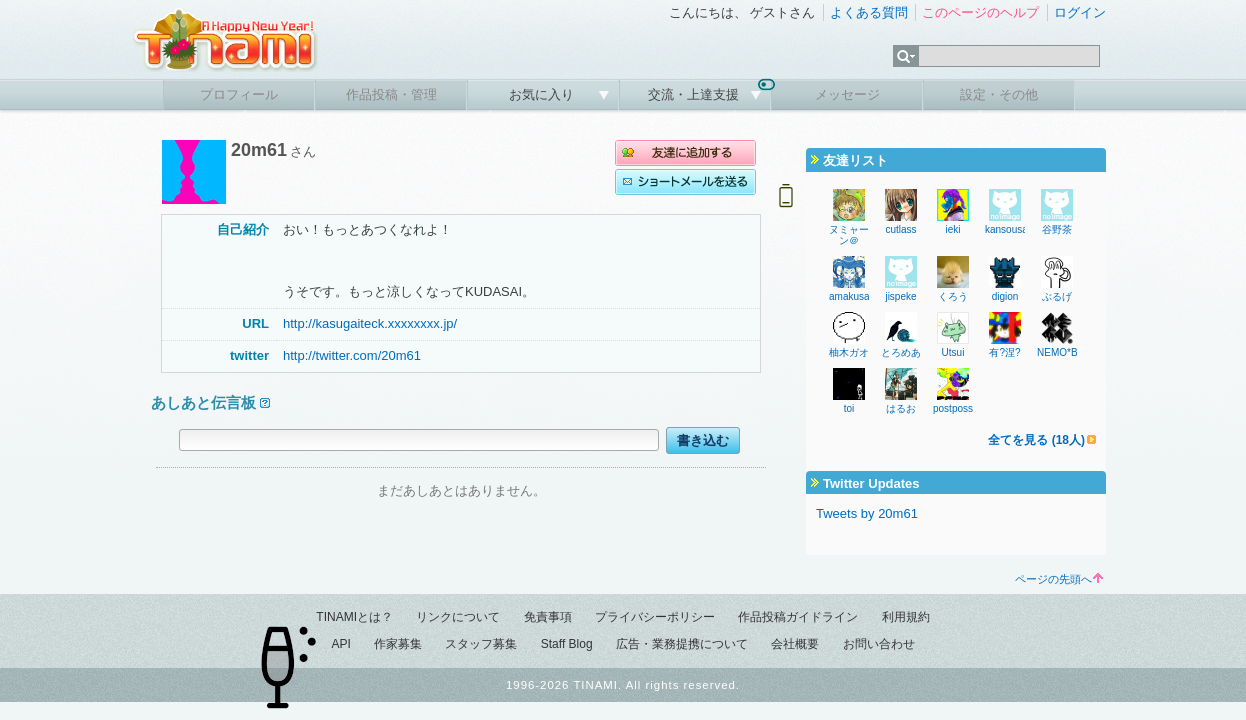 The height and width of the screenshot is (720, 1246). I want to click on celebrate an achievement or milestone, so click(280, 667).